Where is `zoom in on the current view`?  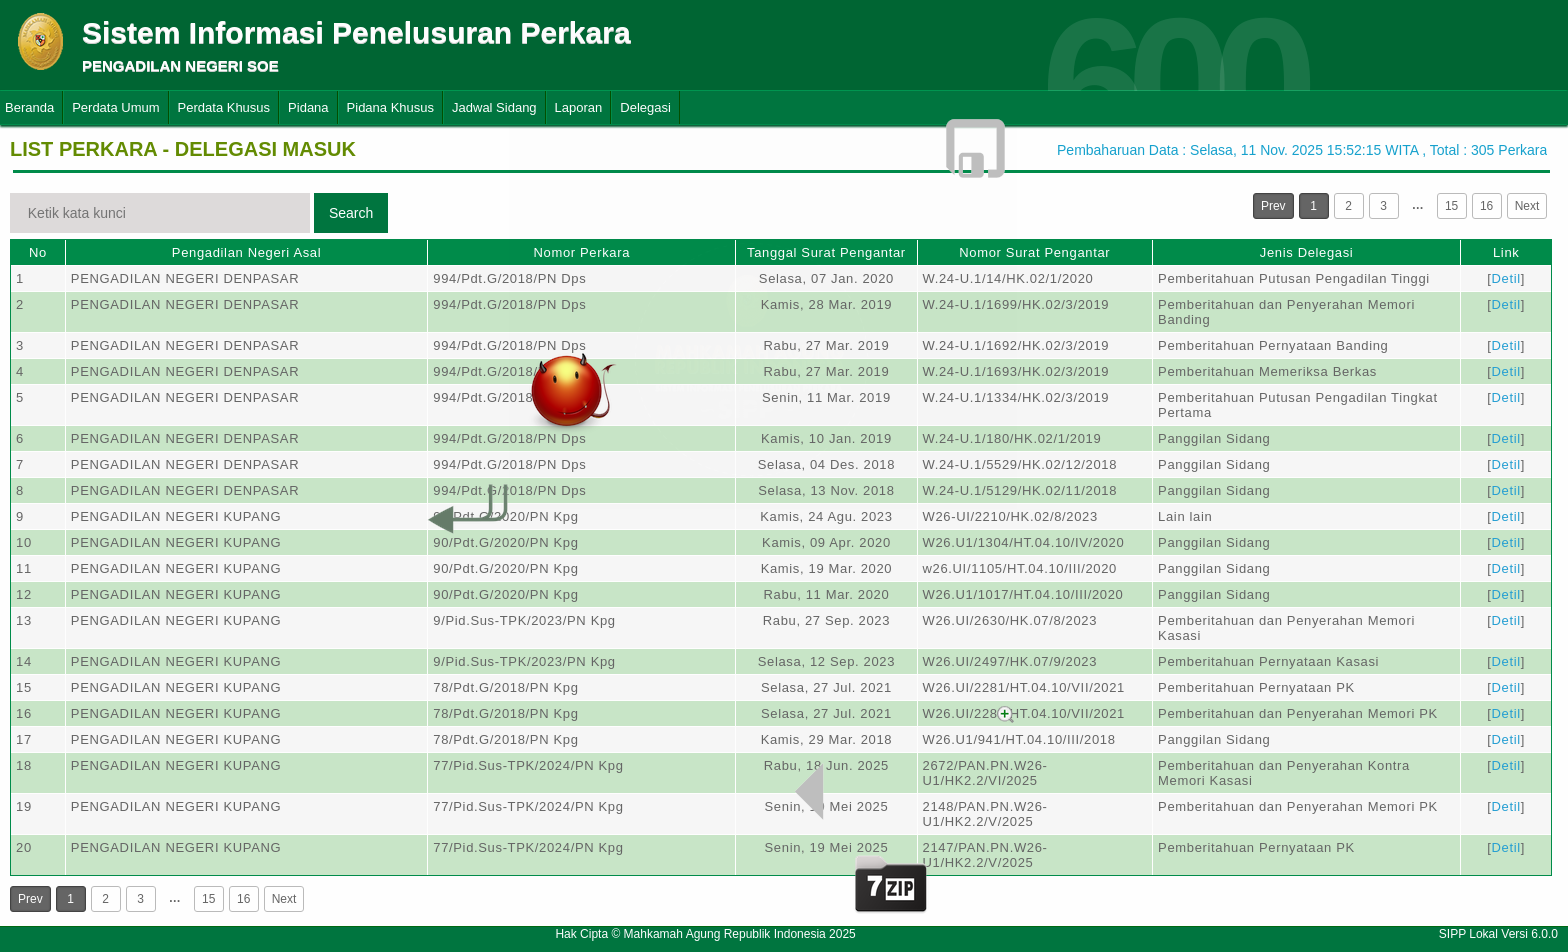 zoom in on the current view is located at coordinates (1005, 714).